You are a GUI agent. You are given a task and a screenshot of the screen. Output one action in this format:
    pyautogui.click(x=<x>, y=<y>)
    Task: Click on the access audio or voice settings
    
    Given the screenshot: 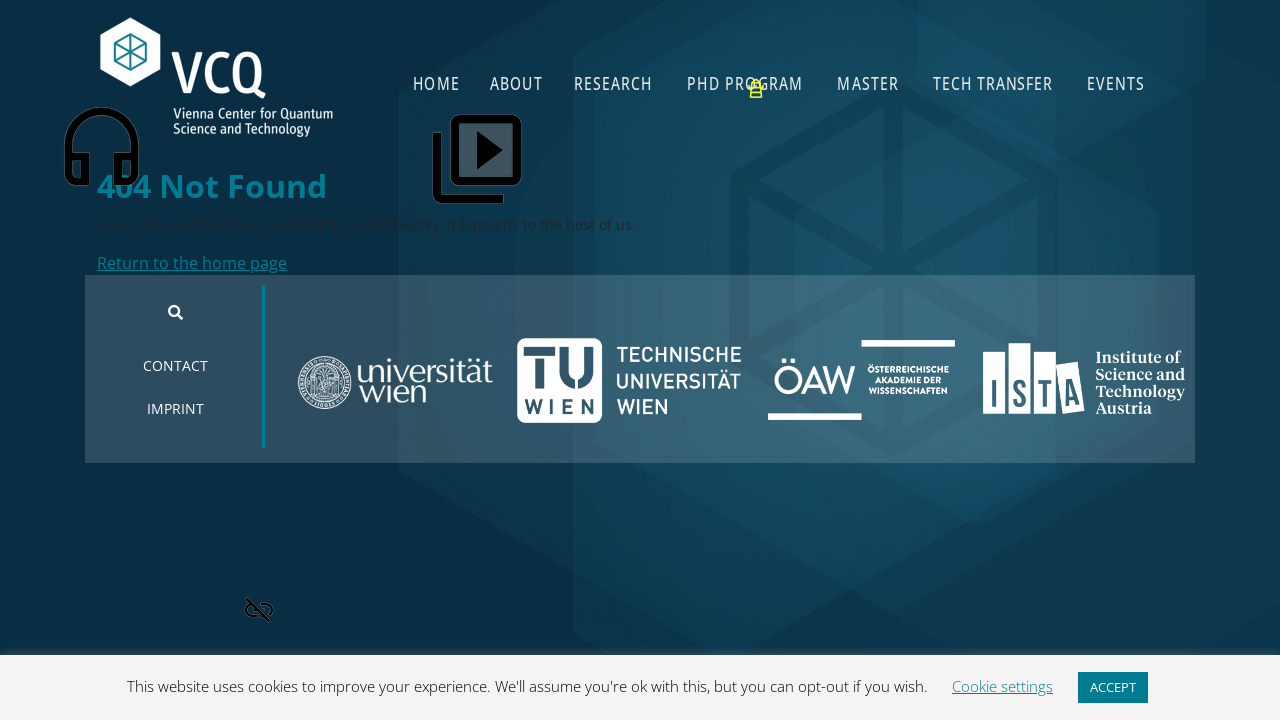 What is the action you would take?
    pyautogui.click(x=101, y=152)
    